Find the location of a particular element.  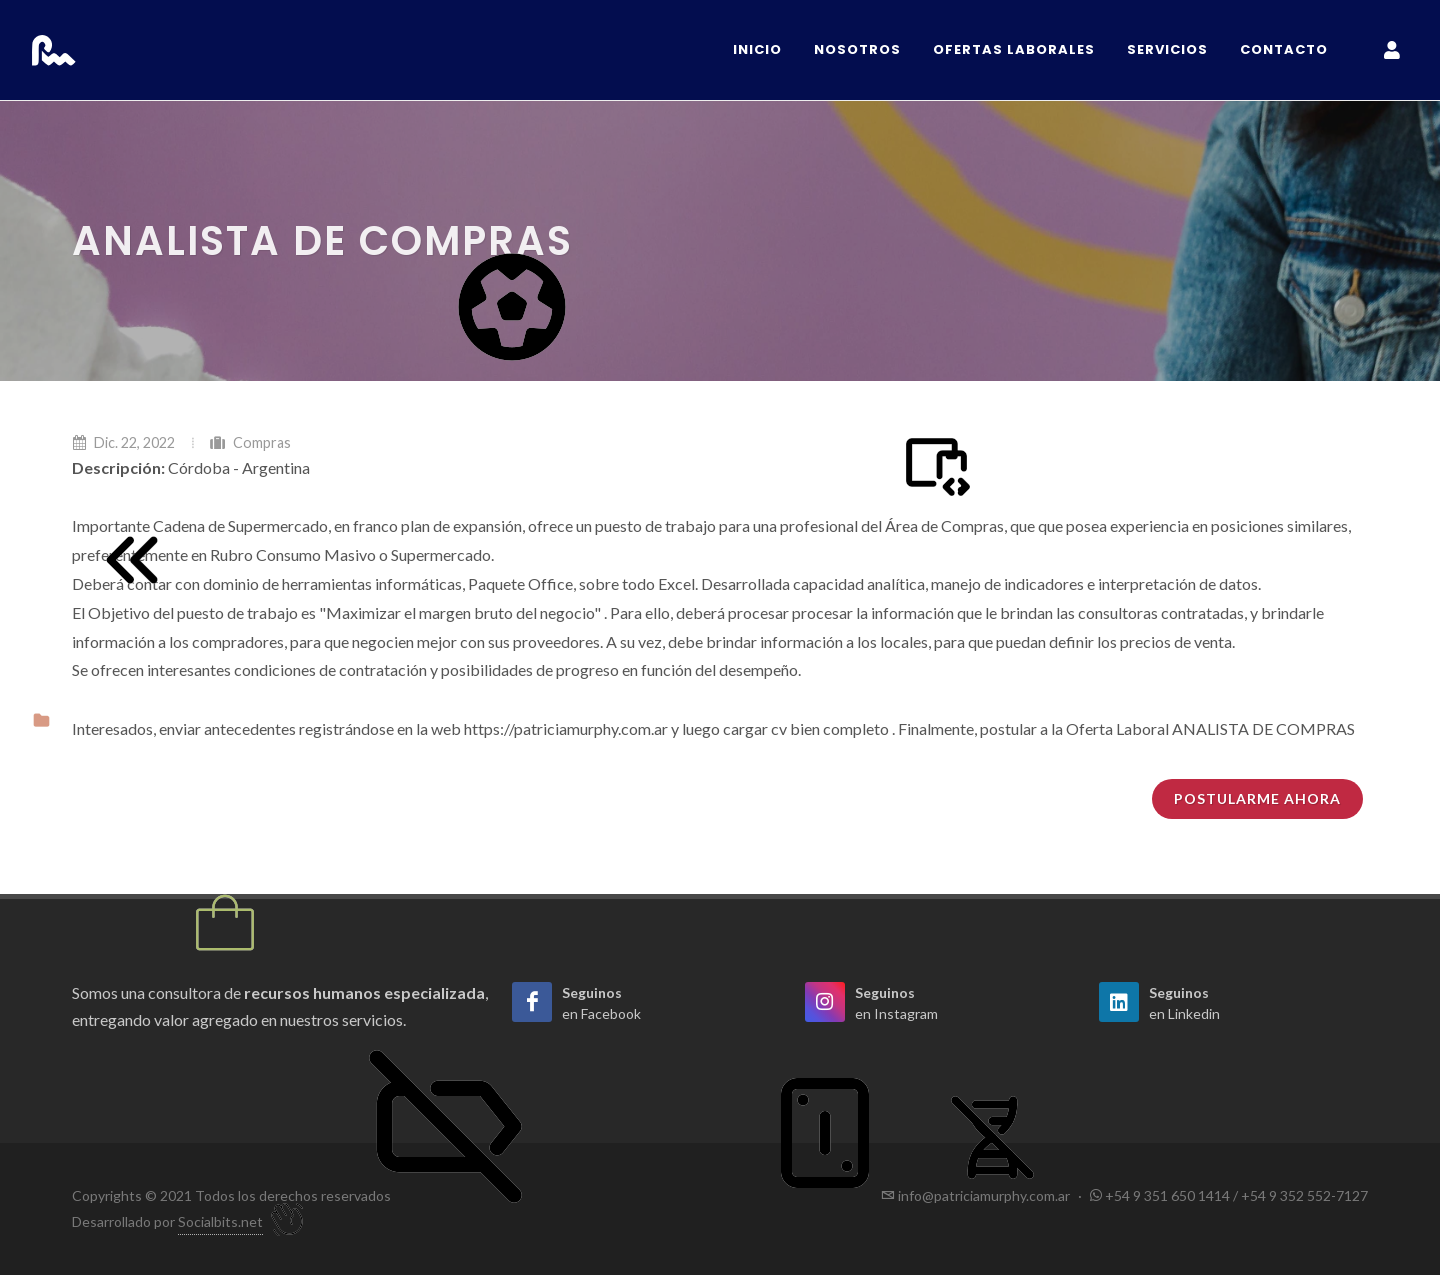

access sports or soccer-related content is located at coordinates (512, 307).